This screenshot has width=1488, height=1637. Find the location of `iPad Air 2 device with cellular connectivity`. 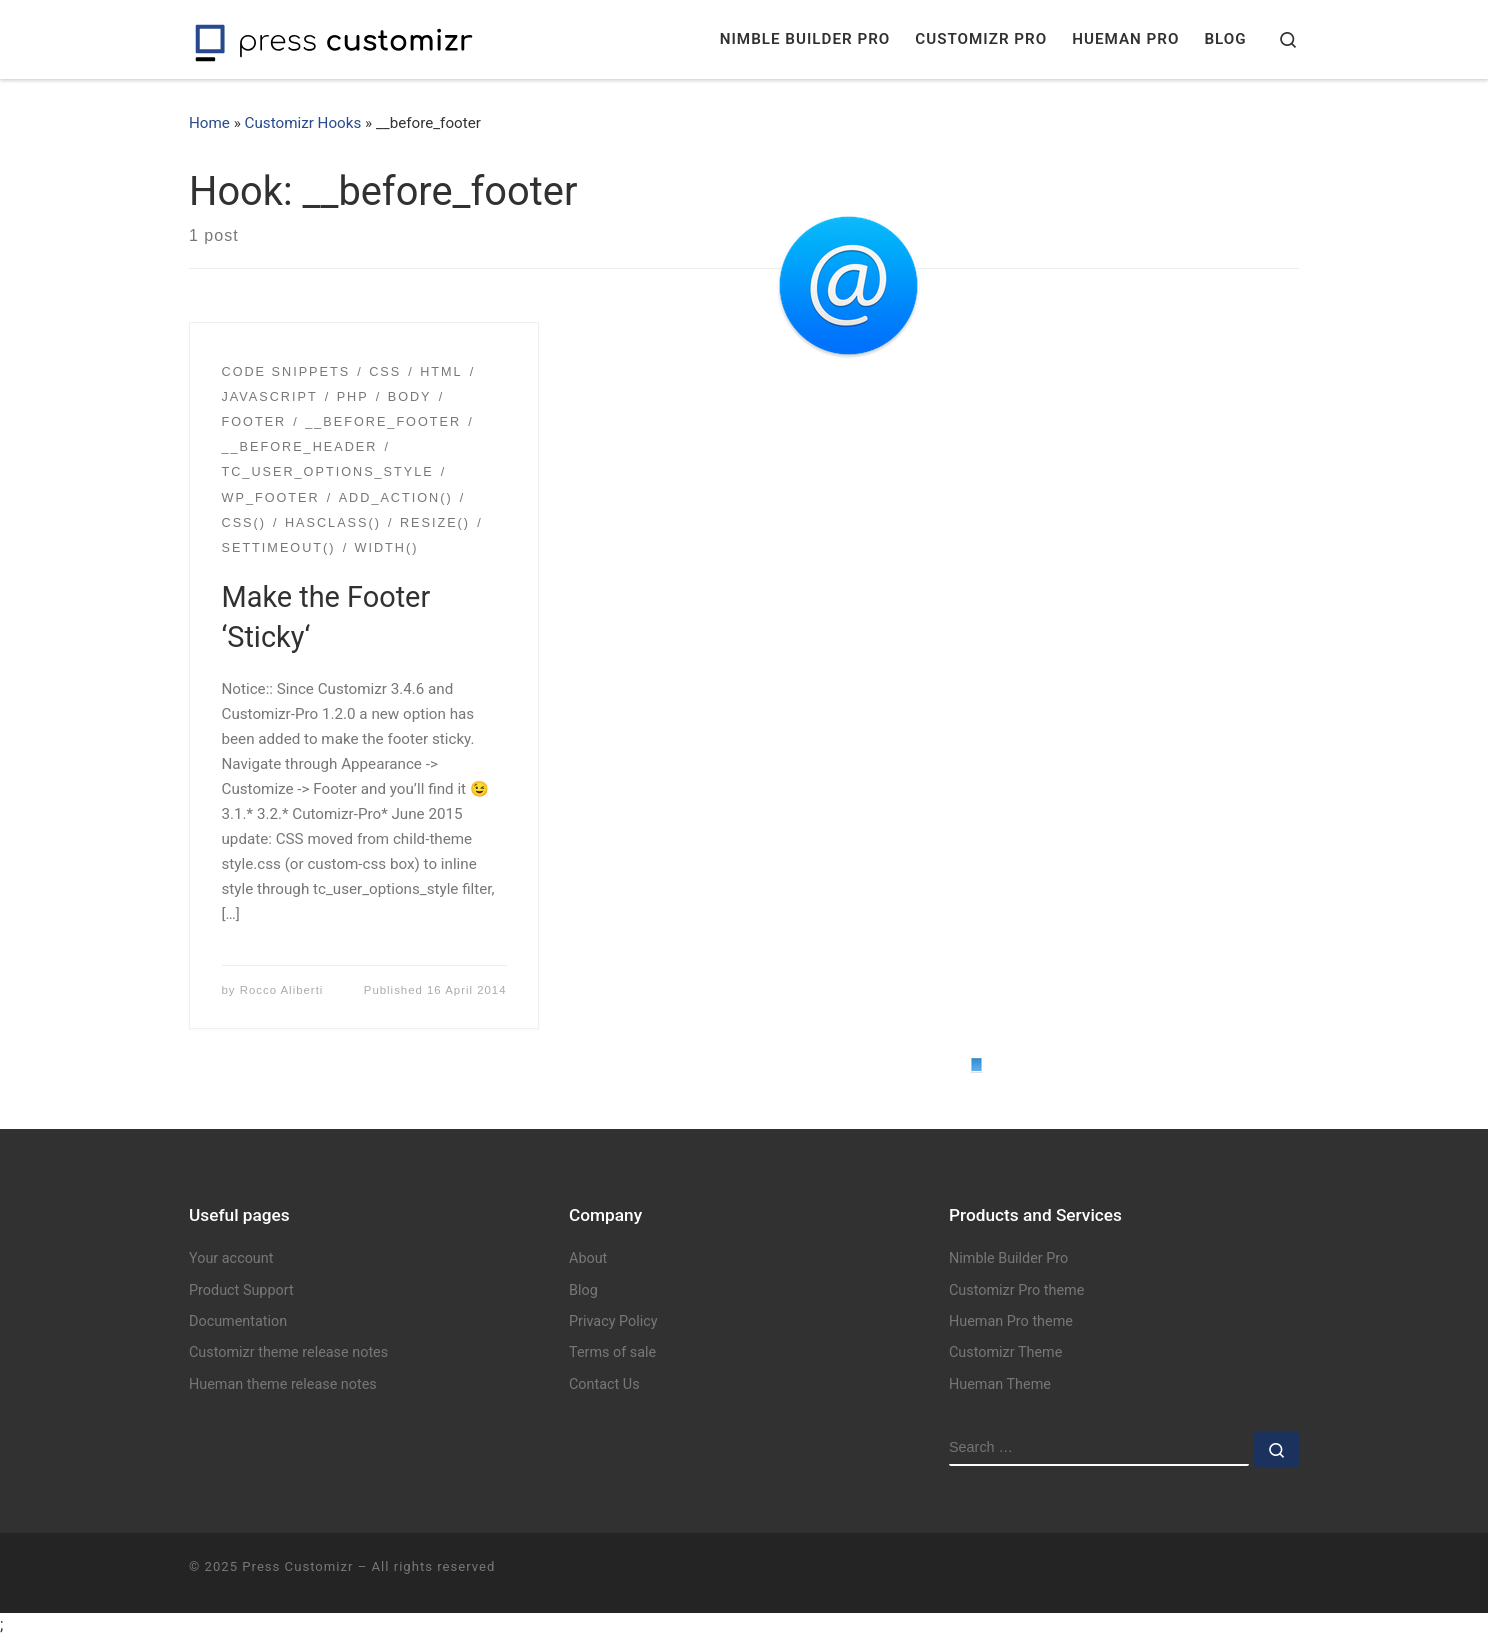

iPad Air 2 device with cellular connectivity is located at coordinates (976, 1064).